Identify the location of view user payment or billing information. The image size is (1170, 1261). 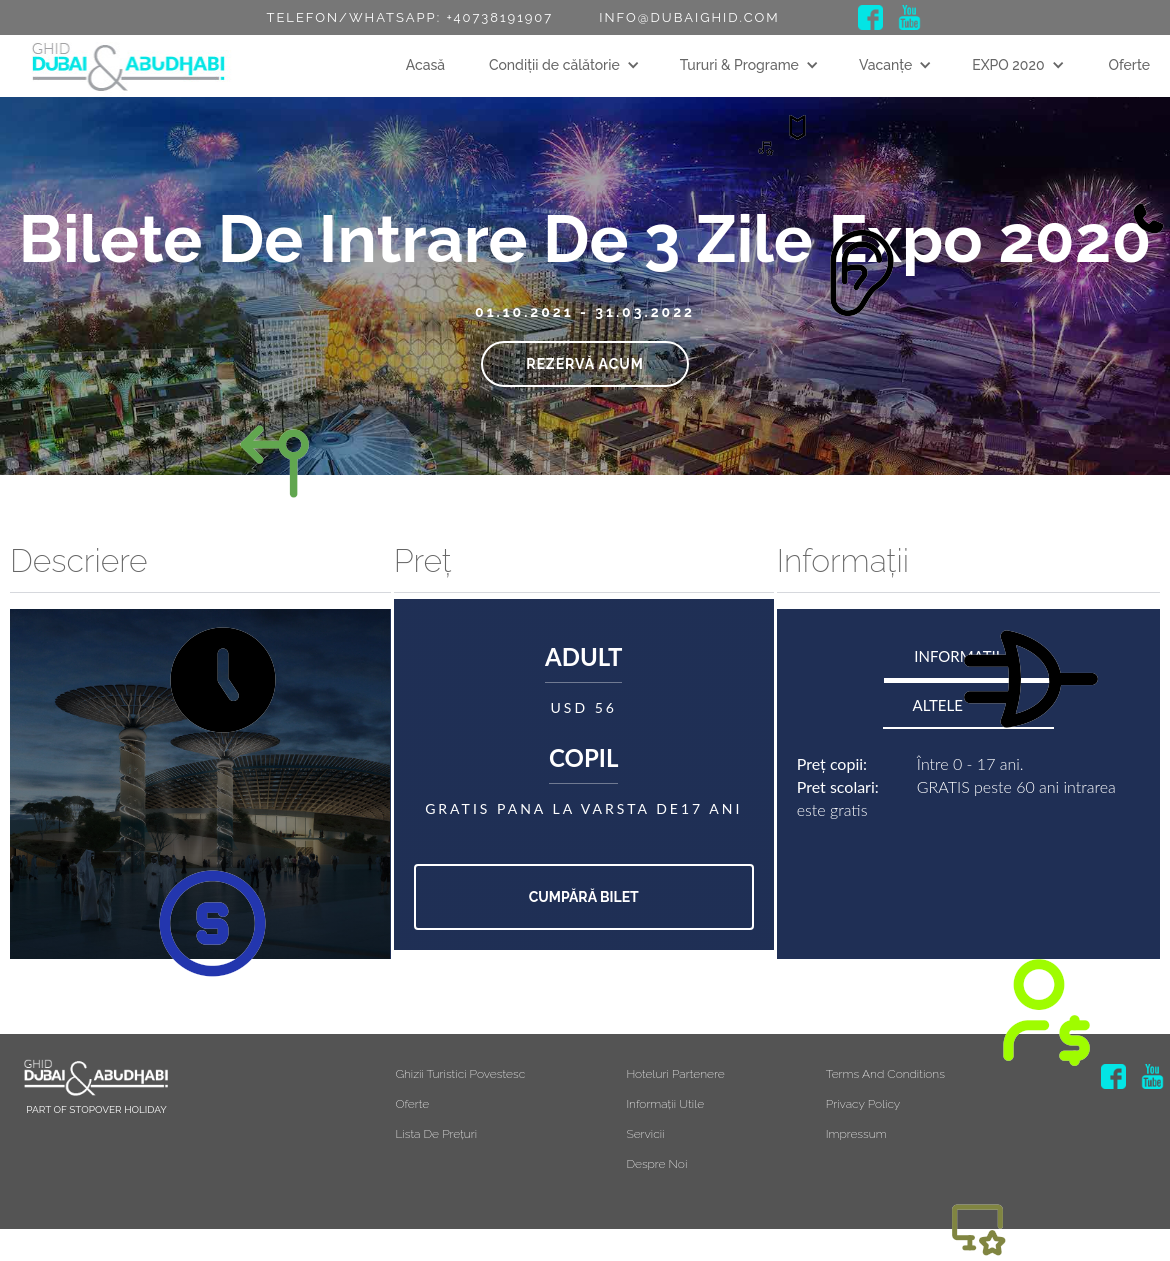
(1039, 1010).